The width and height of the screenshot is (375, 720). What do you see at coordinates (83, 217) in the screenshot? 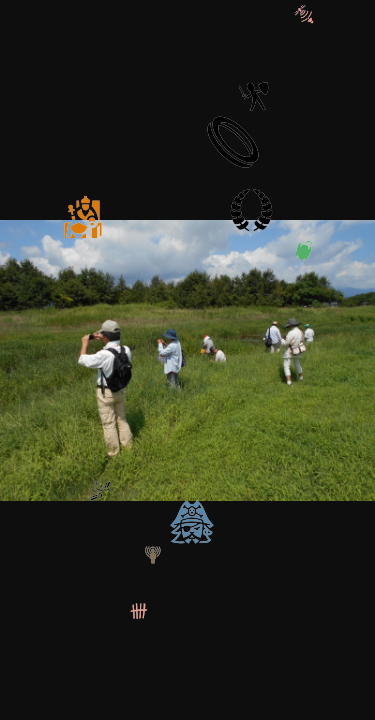
I see `the emperor tarot card` at bounding box center [83, 217].